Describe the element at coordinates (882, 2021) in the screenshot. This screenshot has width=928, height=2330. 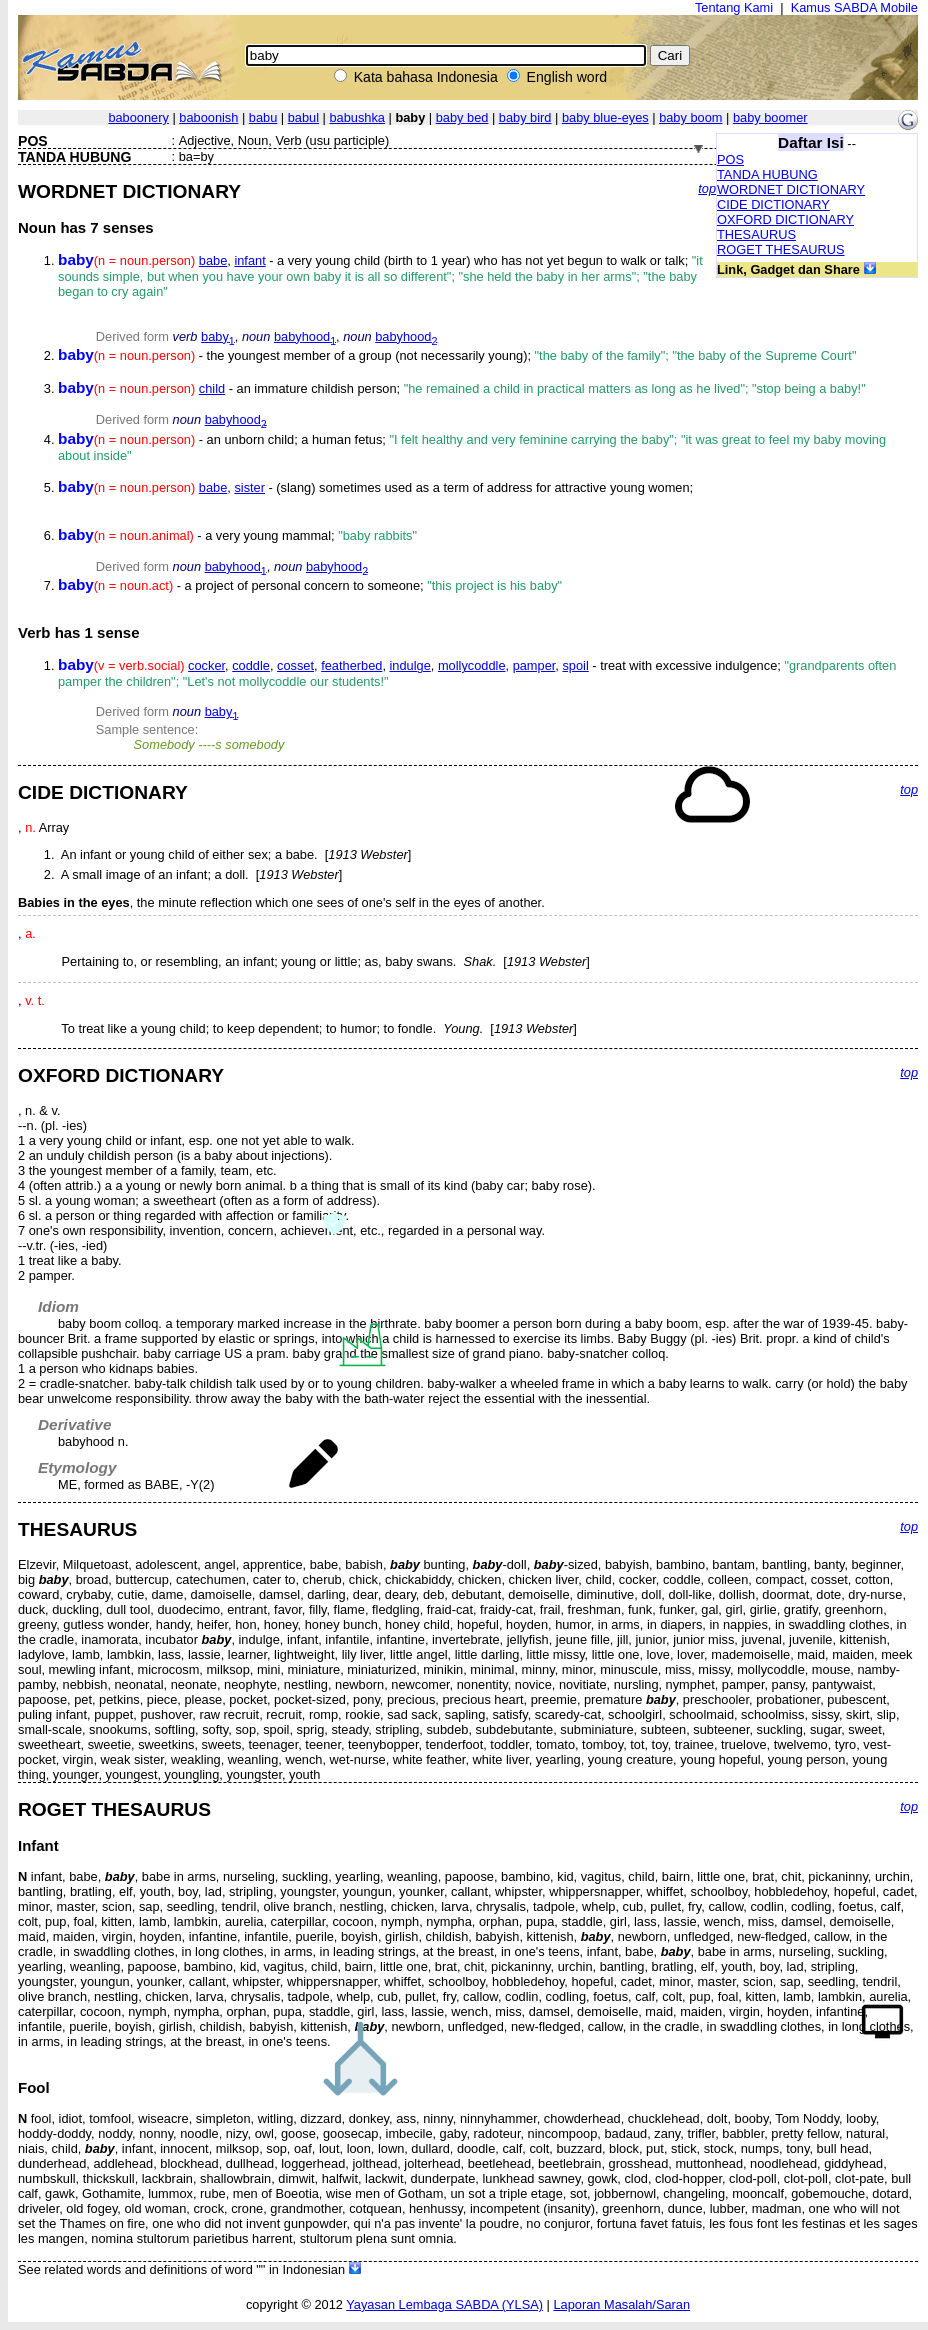
I see `access tv or display settings` at that location.